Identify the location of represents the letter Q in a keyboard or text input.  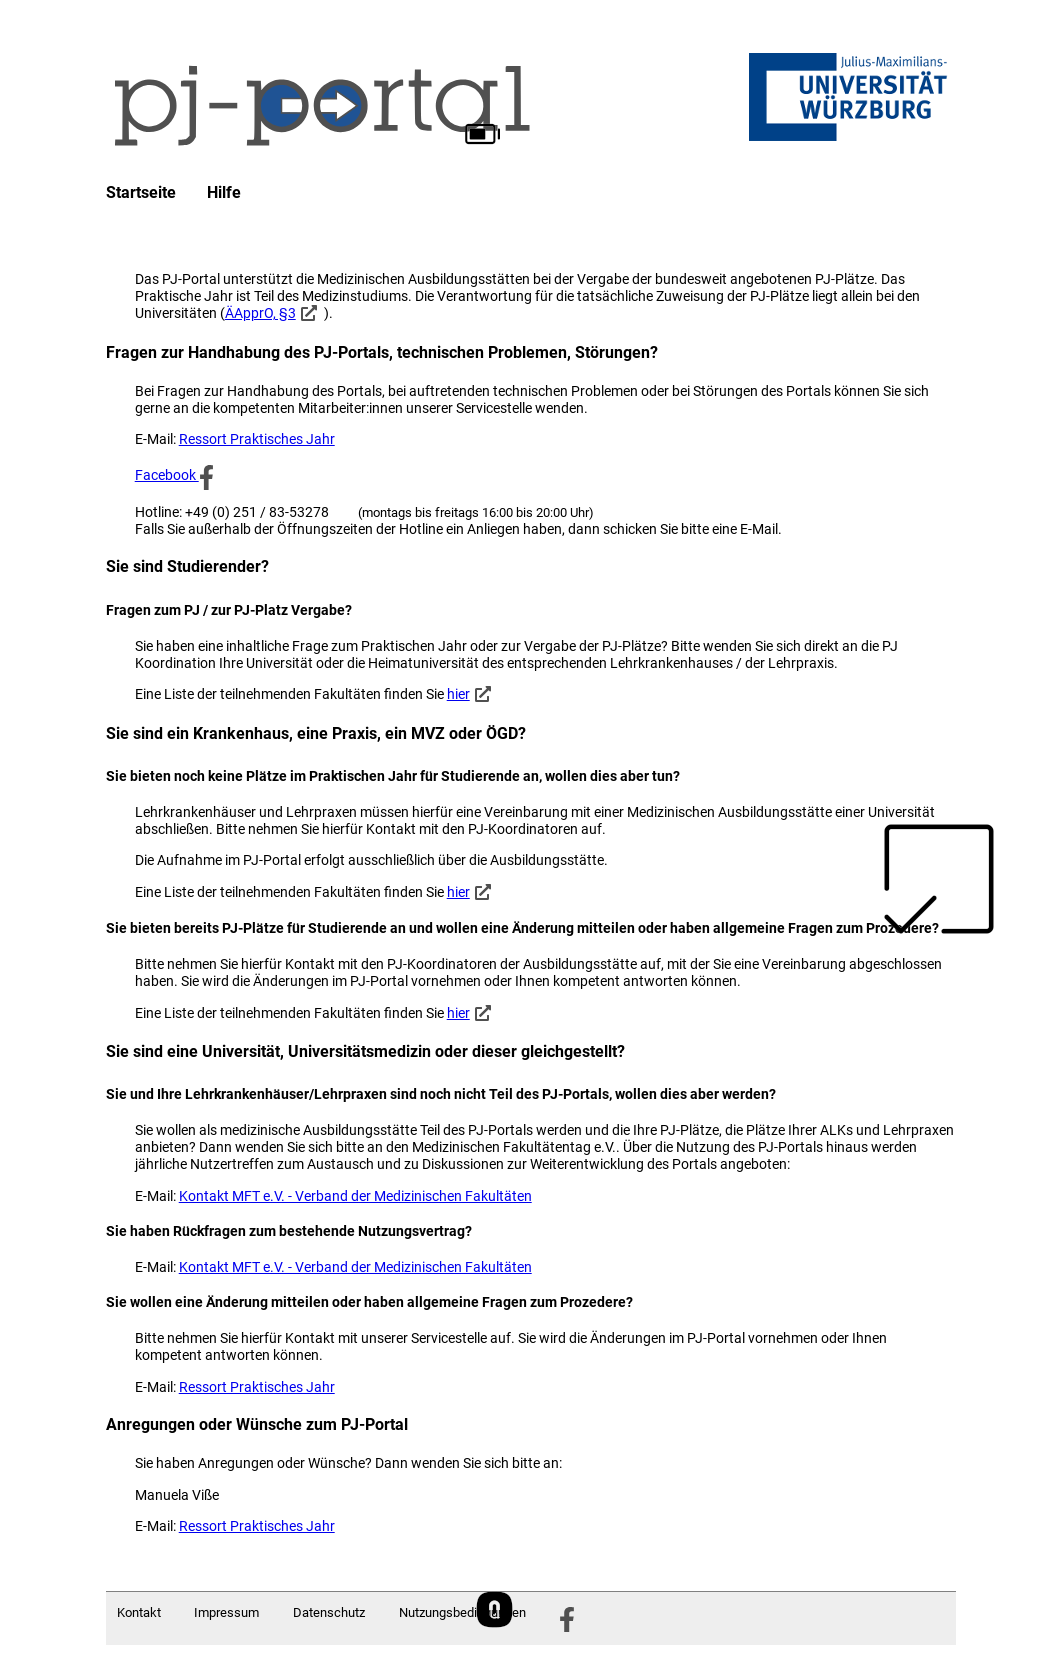
(494, 1609).